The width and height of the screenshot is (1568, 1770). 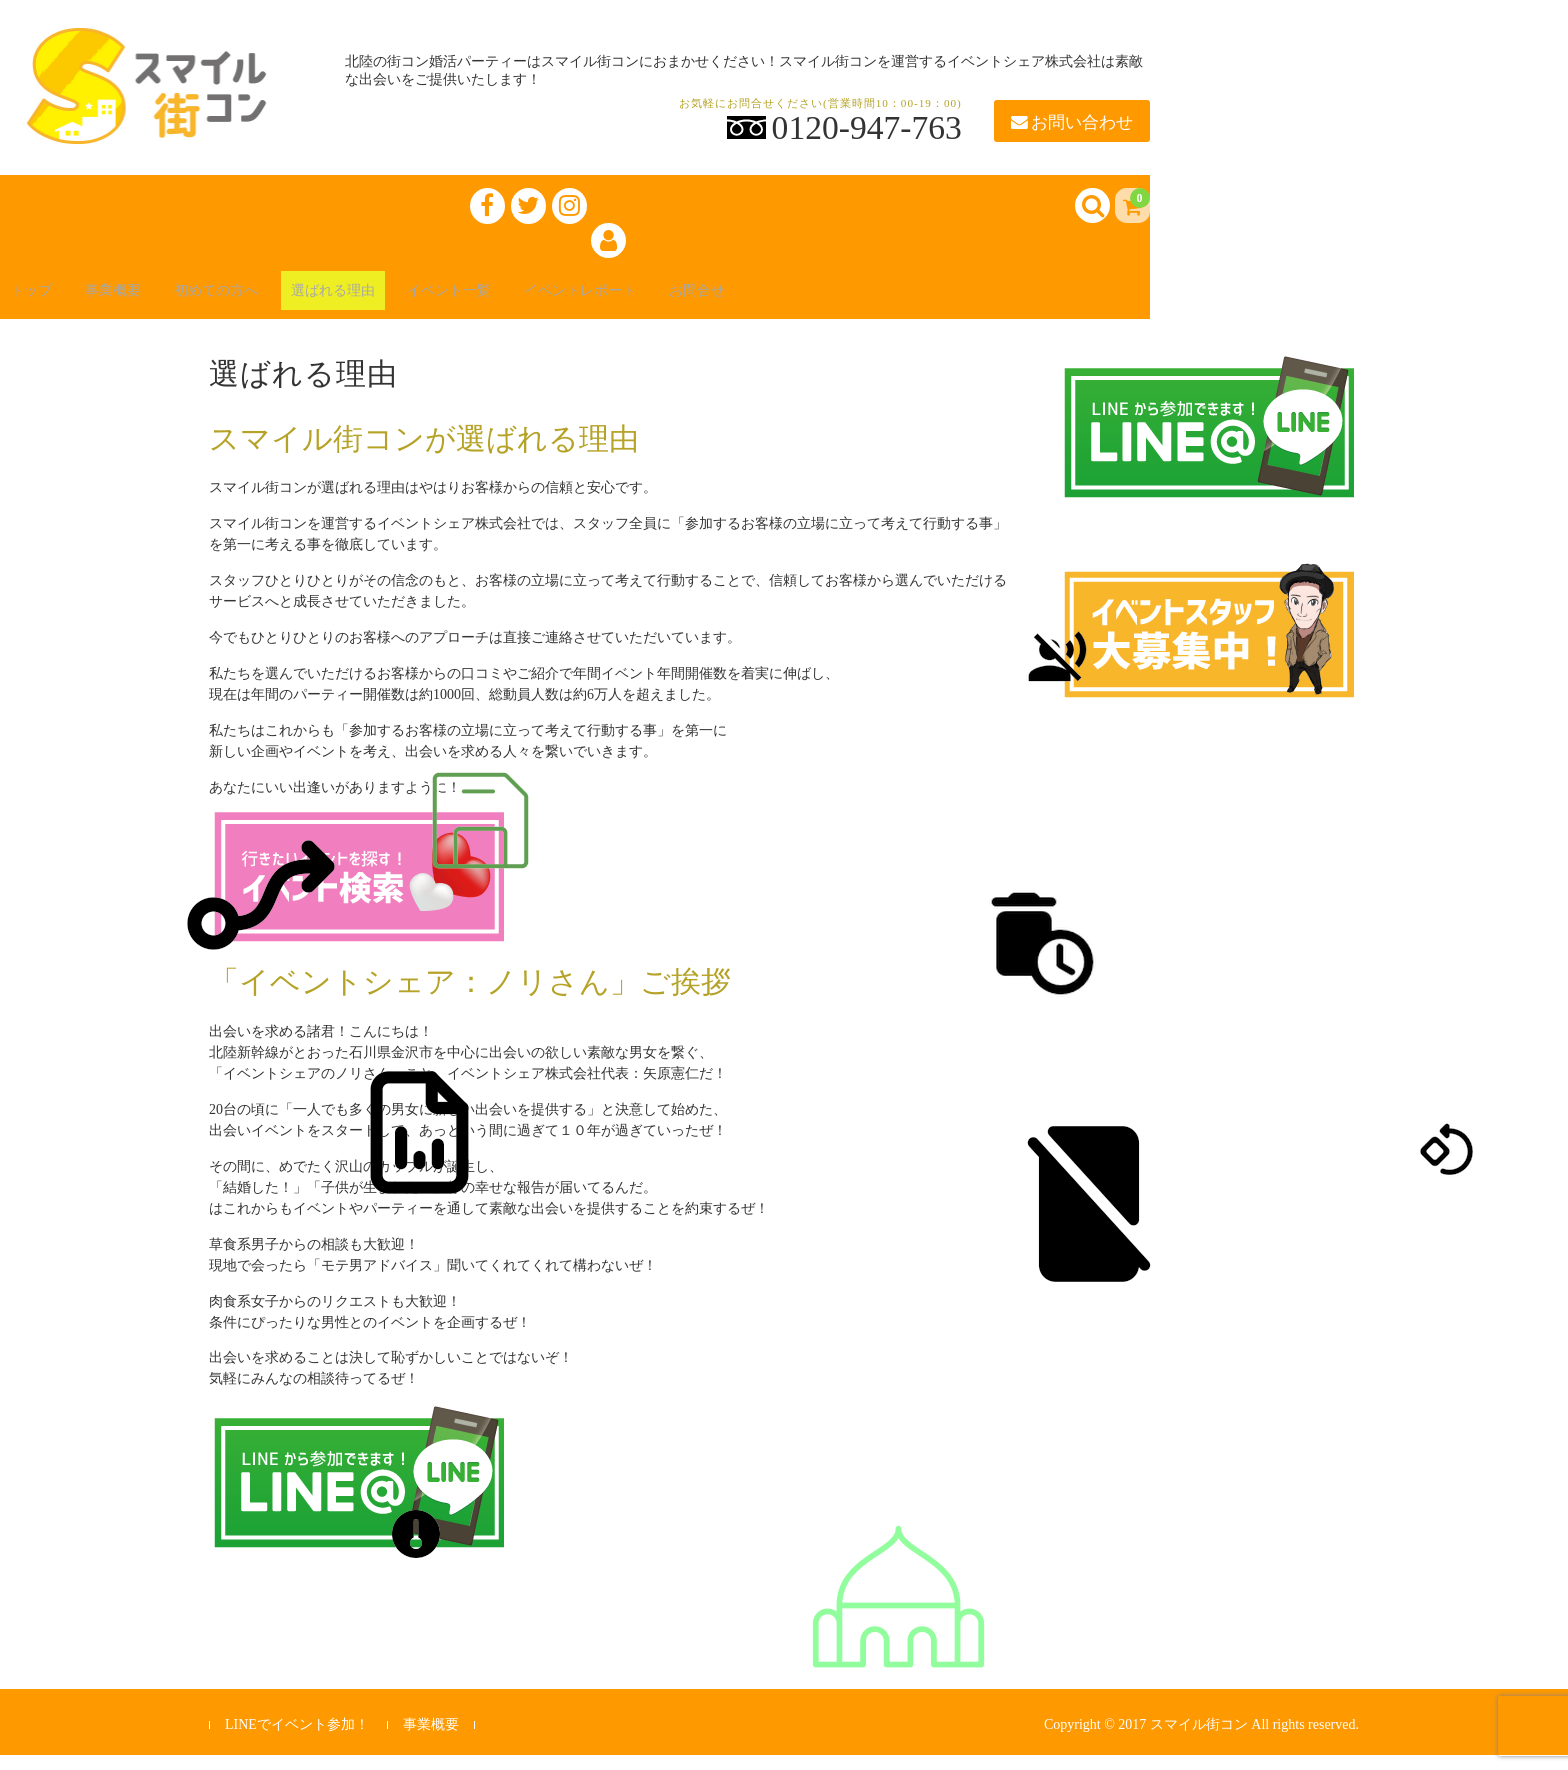 What do you see at coordinates (1089, 1204) in the screenshot?
I see `mobile device disabled or unavailable` at bounding box center [1089, 1204].